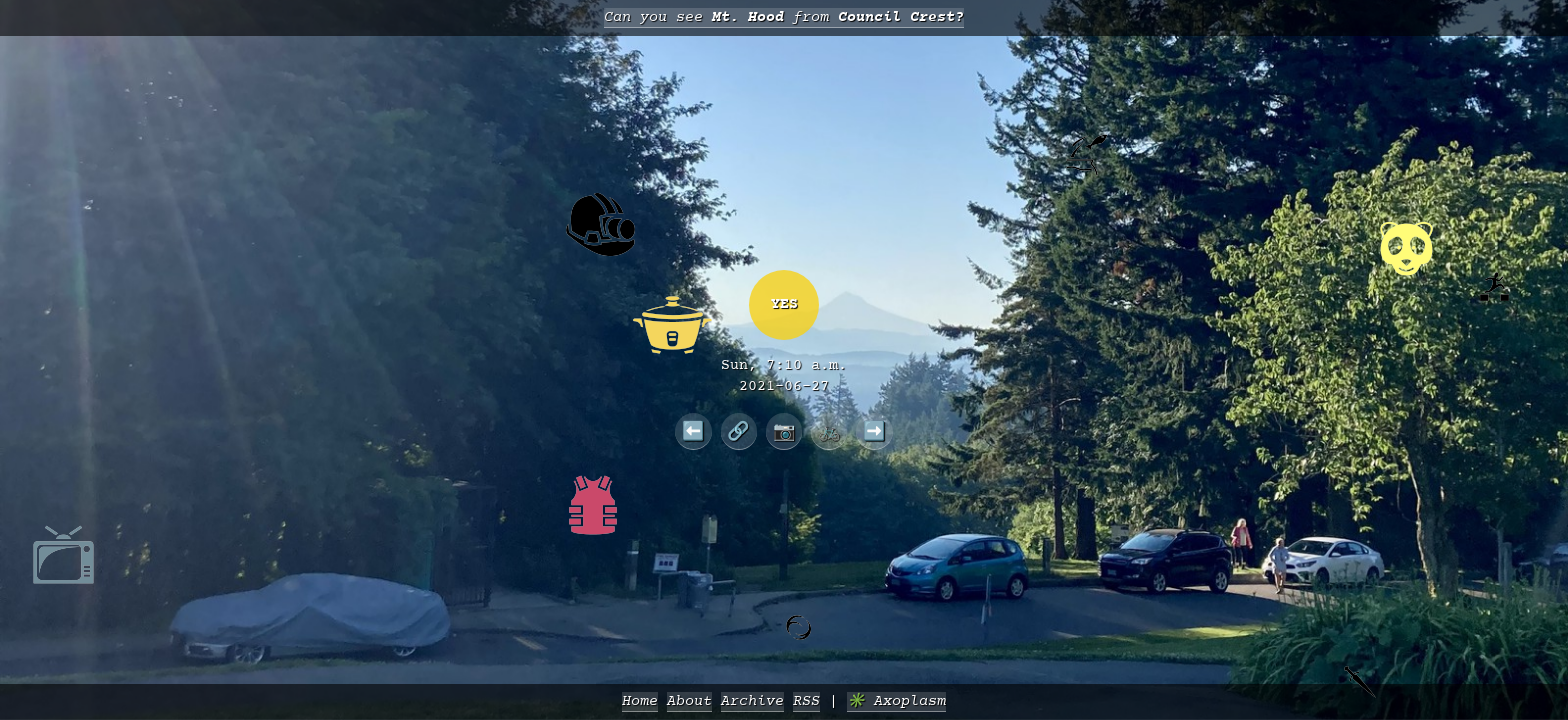  I want to click on access tv or video streaming features, so click(63, 554).